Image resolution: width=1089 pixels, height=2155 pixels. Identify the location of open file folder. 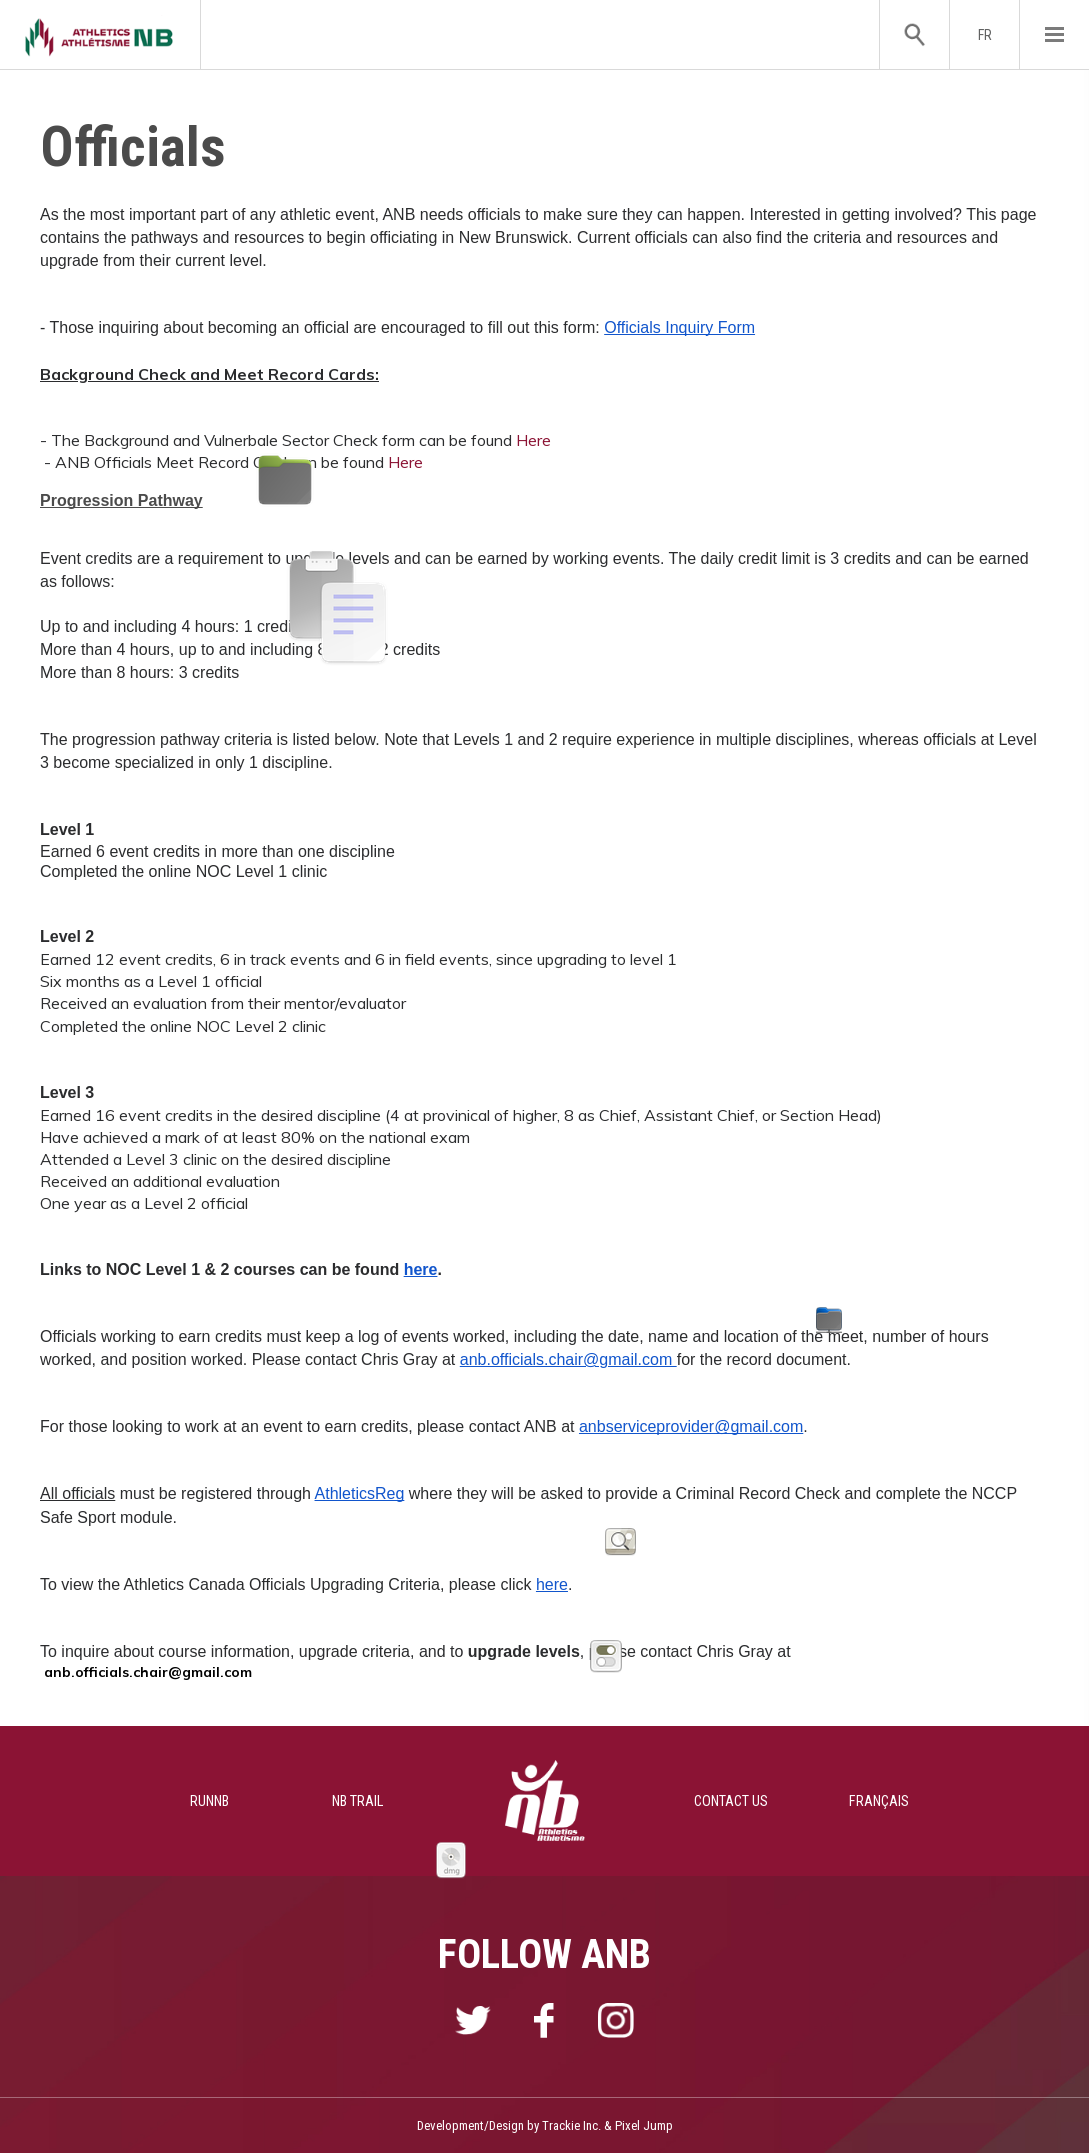
(285, 480).